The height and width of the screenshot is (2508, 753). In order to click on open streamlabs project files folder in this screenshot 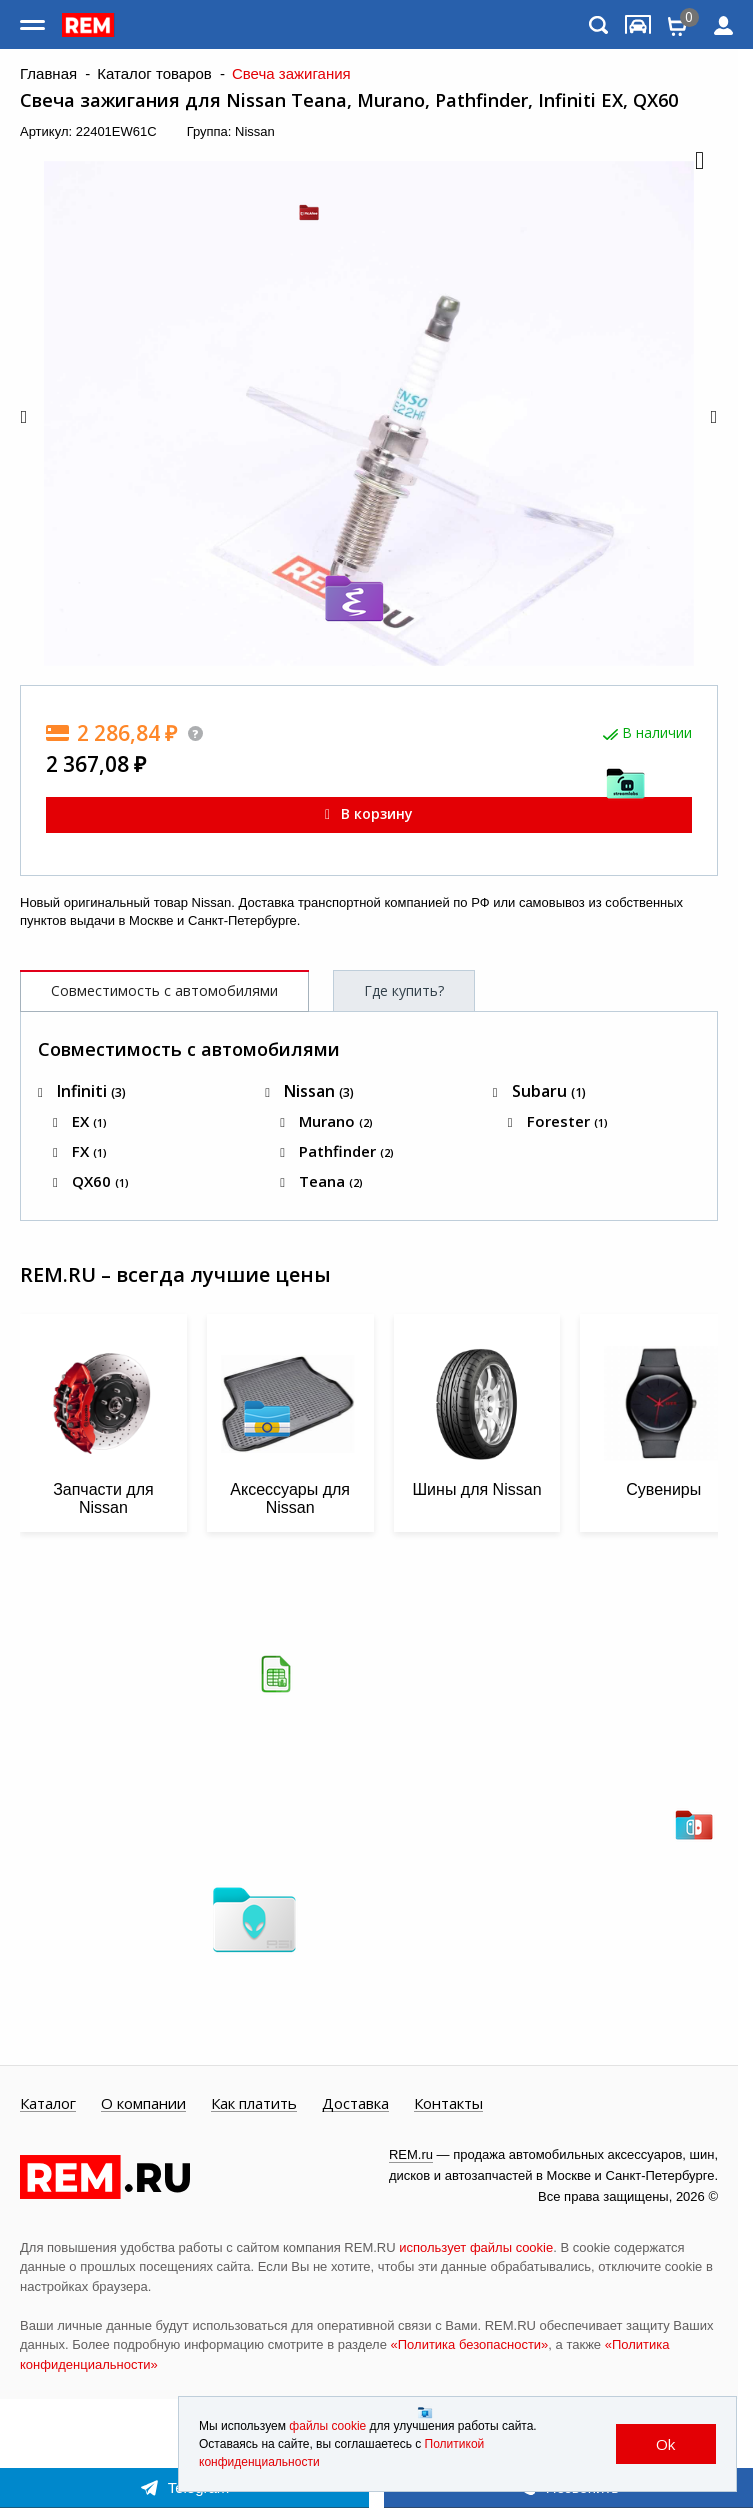, I will do `click(625, 784)`.